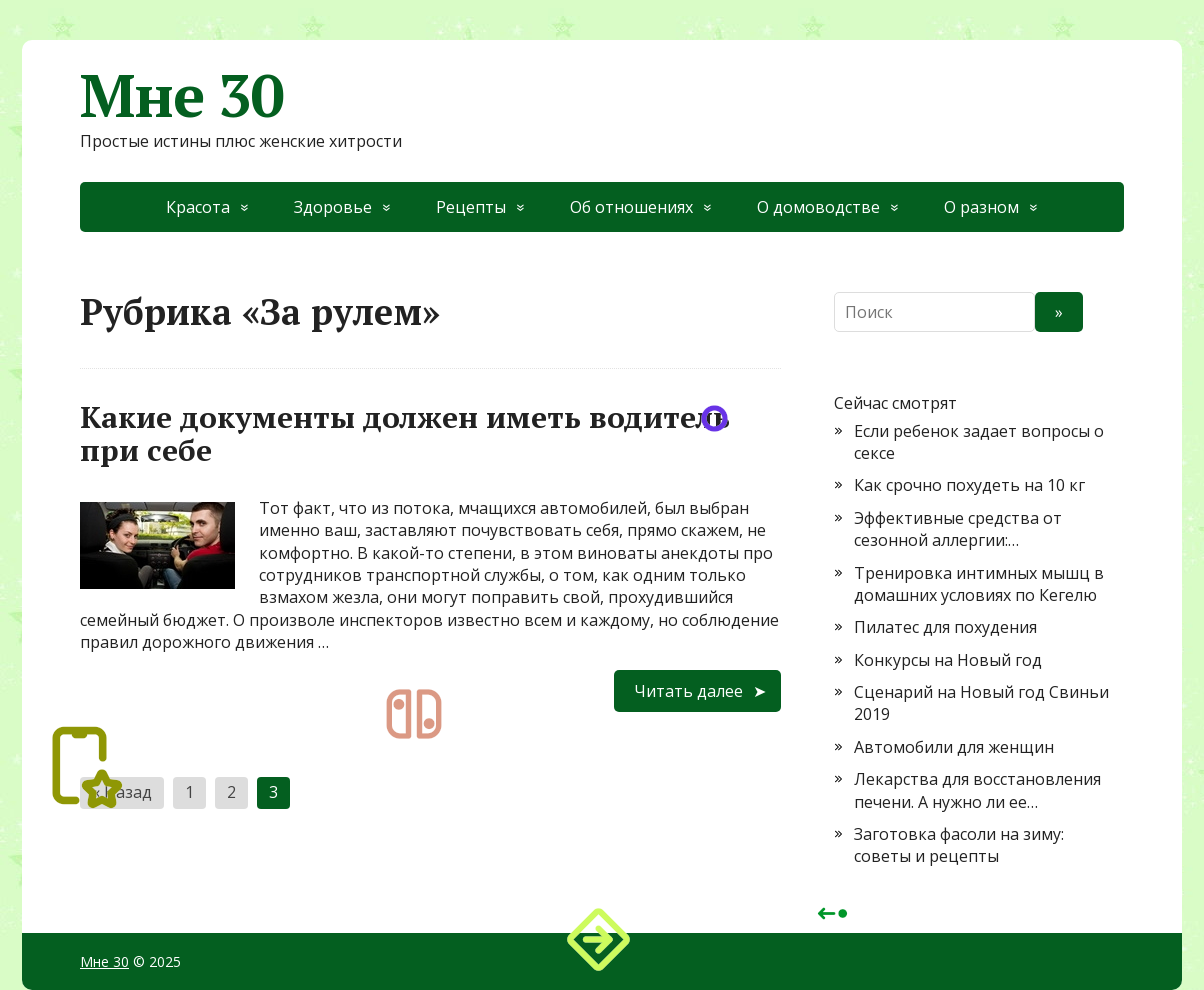 This screenshot has width=1204, height=990. What do you see at coordinates (714, 418) in the screenshot?
I see `indicates a data point or marker on a graph` at bounding box center [714, 418].